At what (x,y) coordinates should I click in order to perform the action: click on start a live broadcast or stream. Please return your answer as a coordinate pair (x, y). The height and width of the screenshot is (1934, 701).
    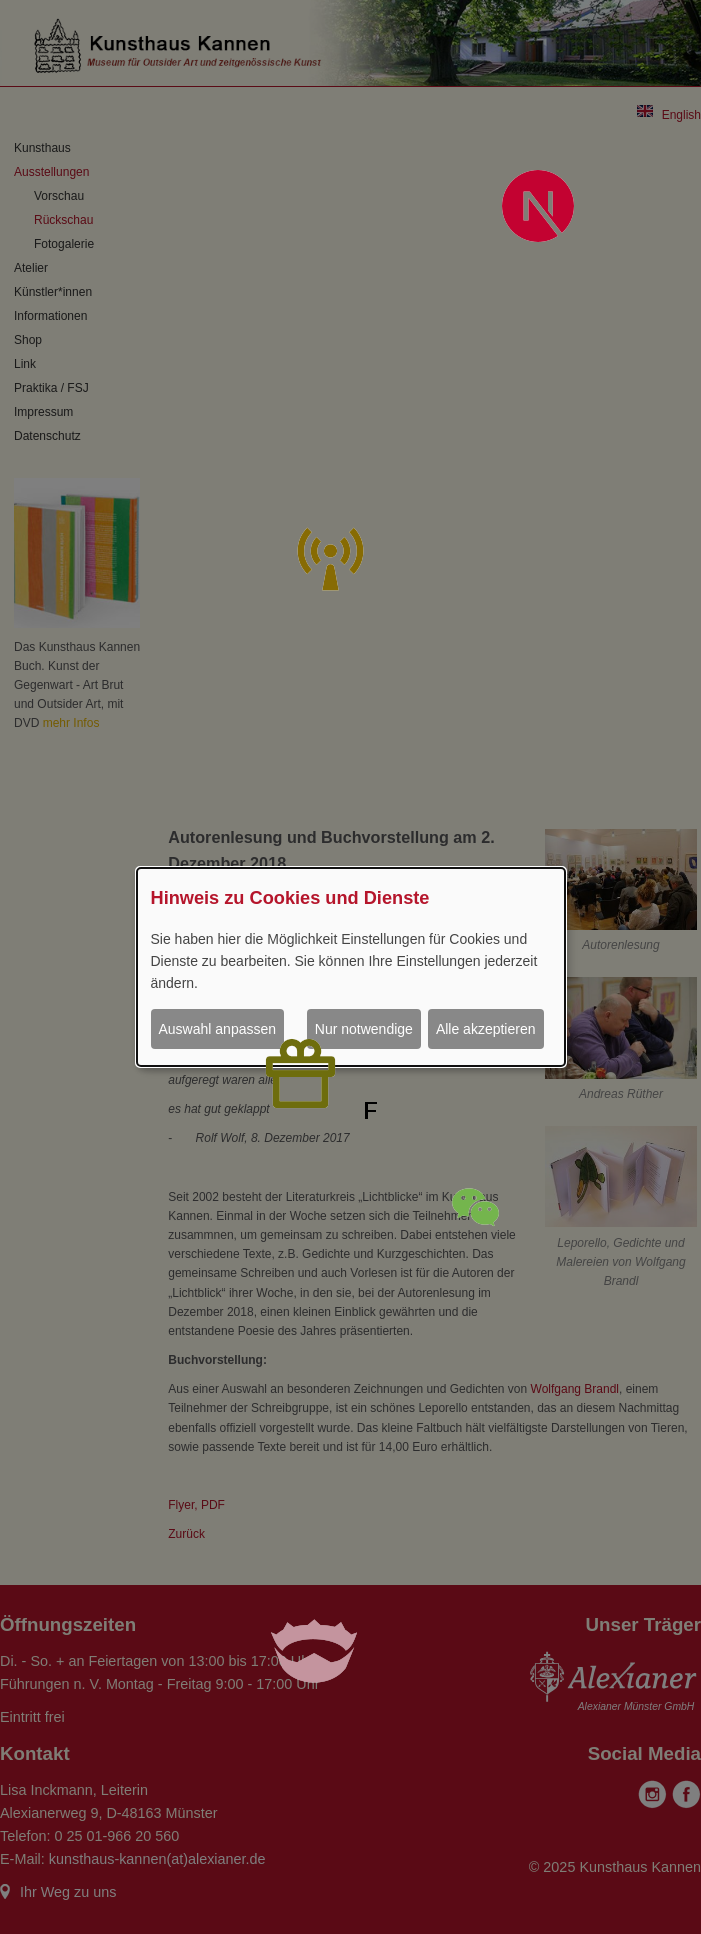
    Looking at the image, I should click on (330, 557).